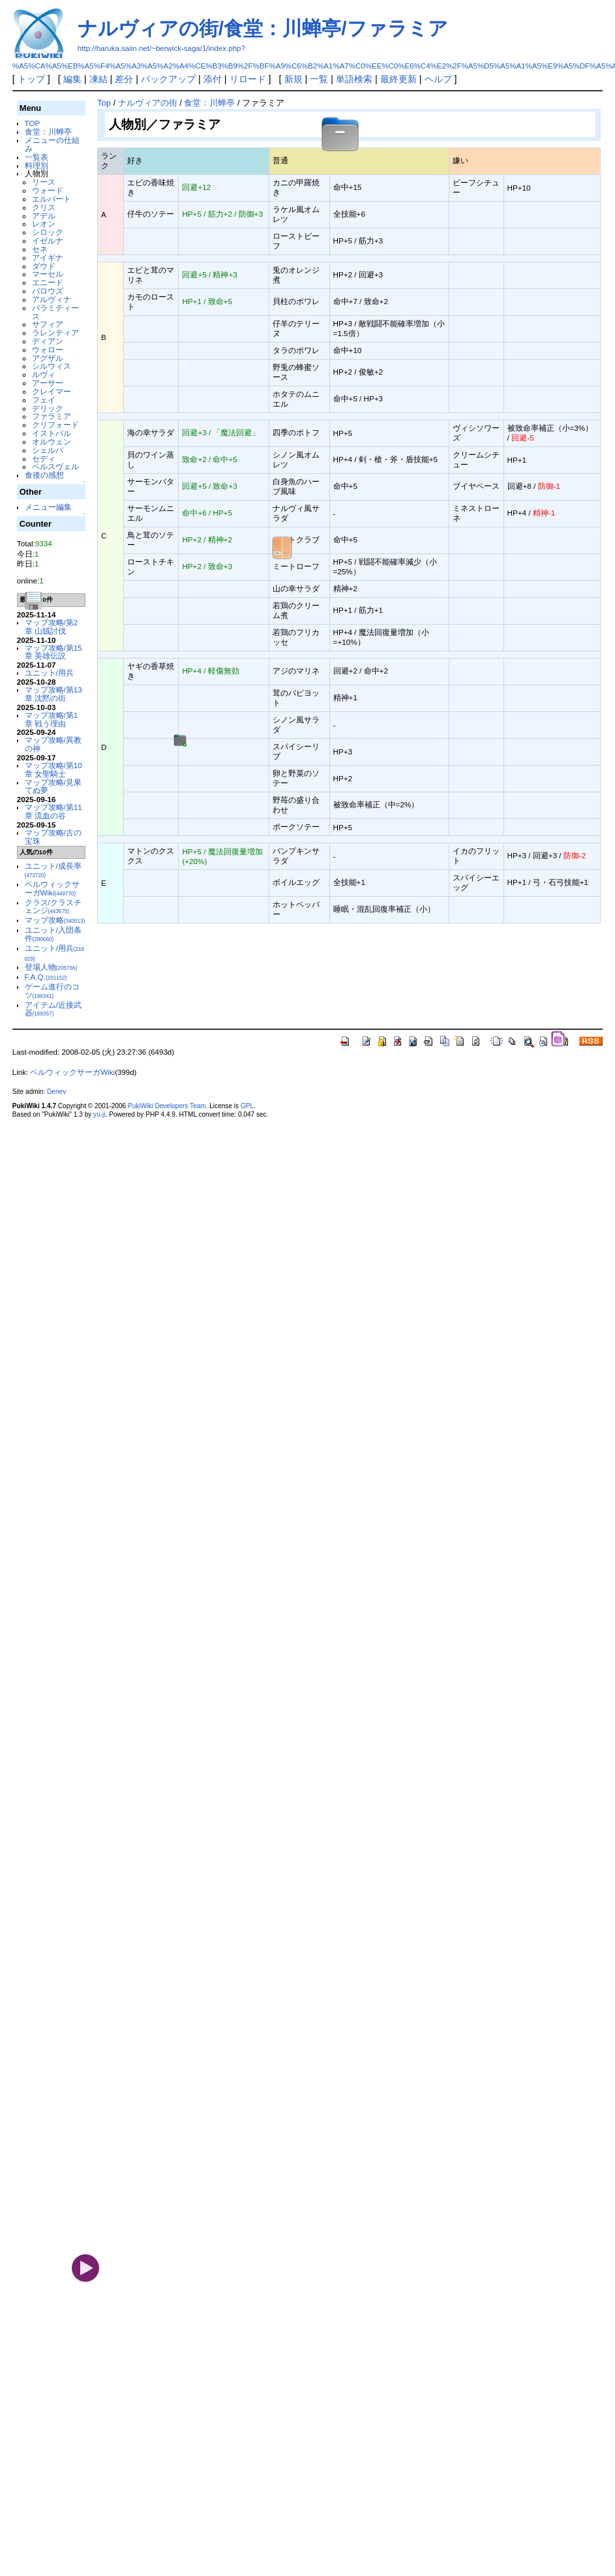  Describe the element at coordinates (340, 134) in the screenshot. I see `open the files application` at that location.